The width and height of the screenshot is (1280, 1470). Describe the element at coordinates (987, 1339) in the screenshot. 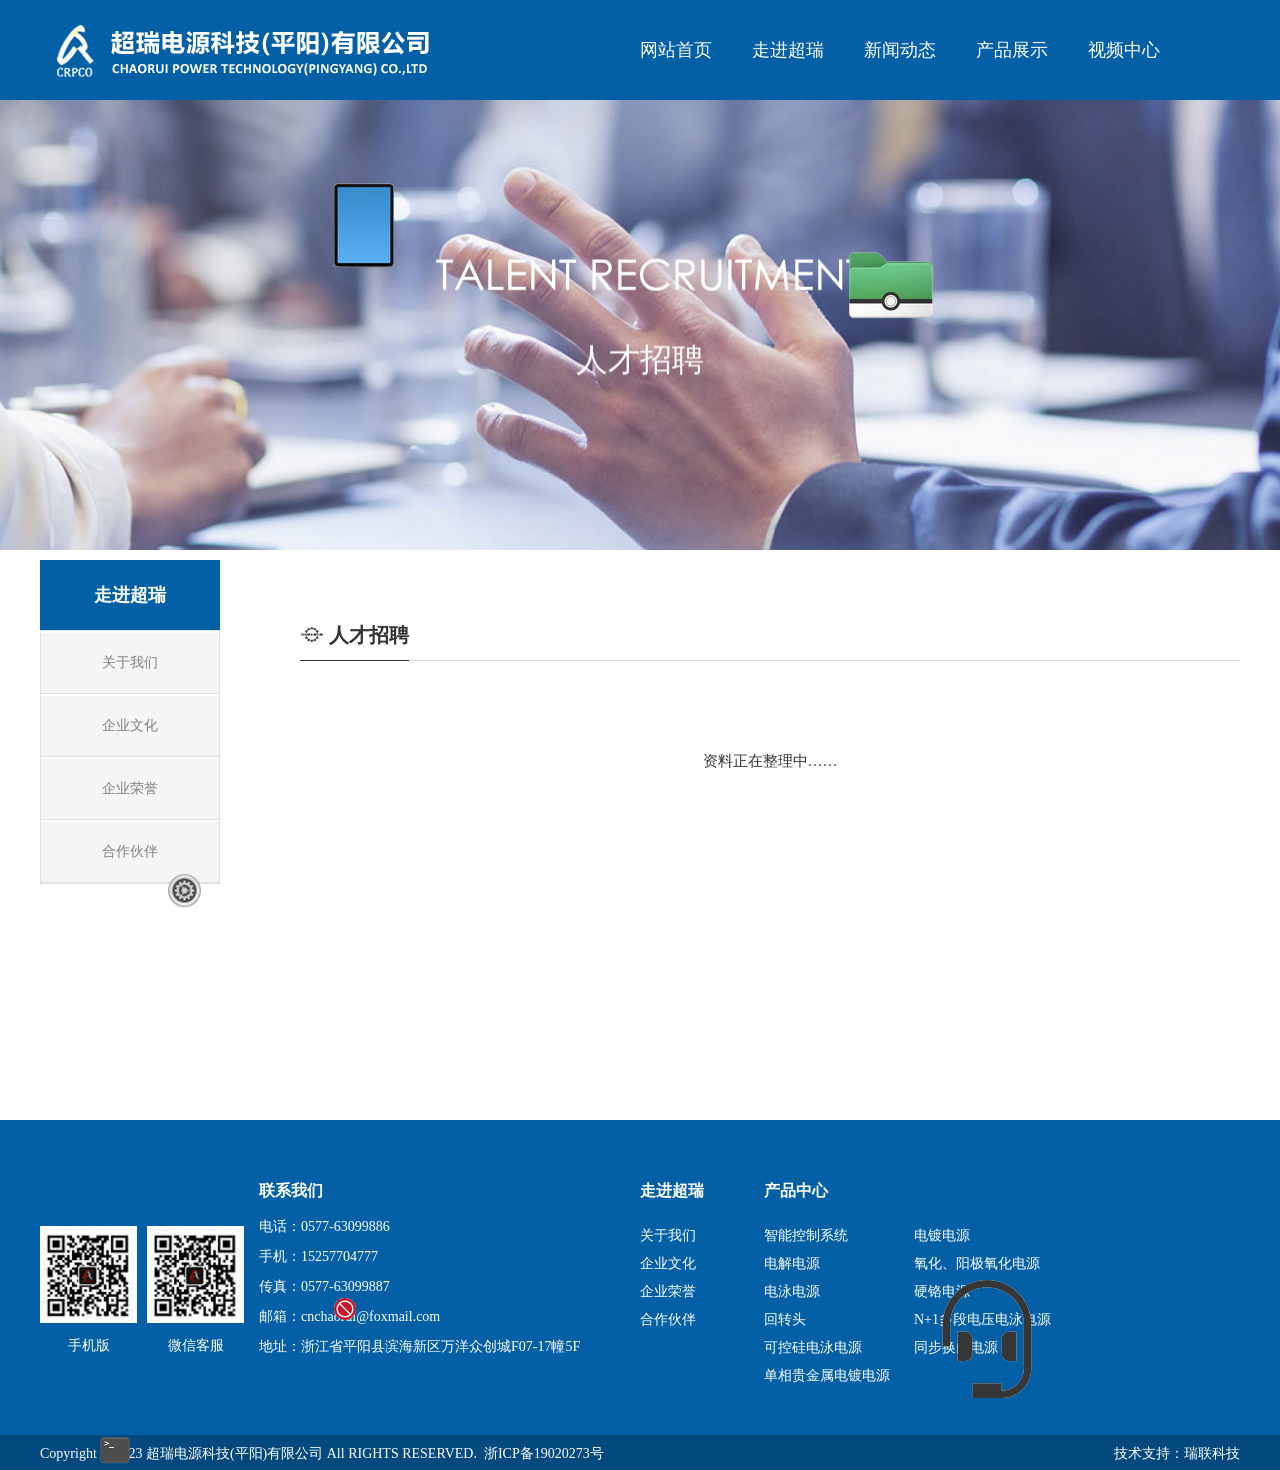

I see `audio or headset settings` at that location.